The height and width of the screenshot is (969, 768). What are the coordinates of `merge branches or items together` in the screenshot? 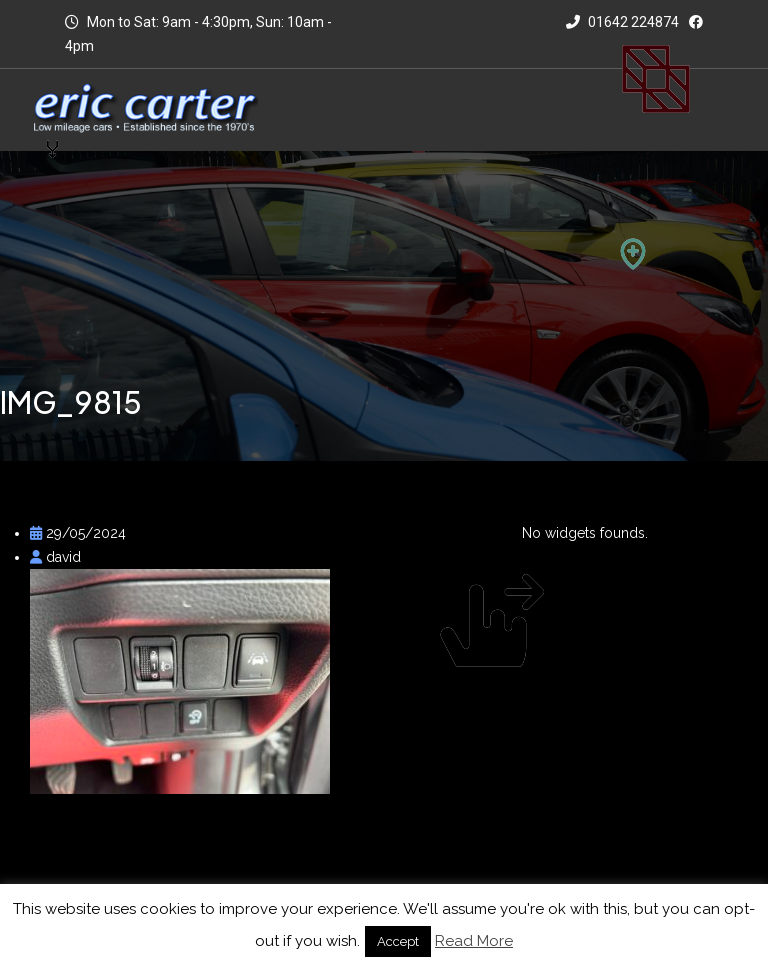 It's located at (52, 148).